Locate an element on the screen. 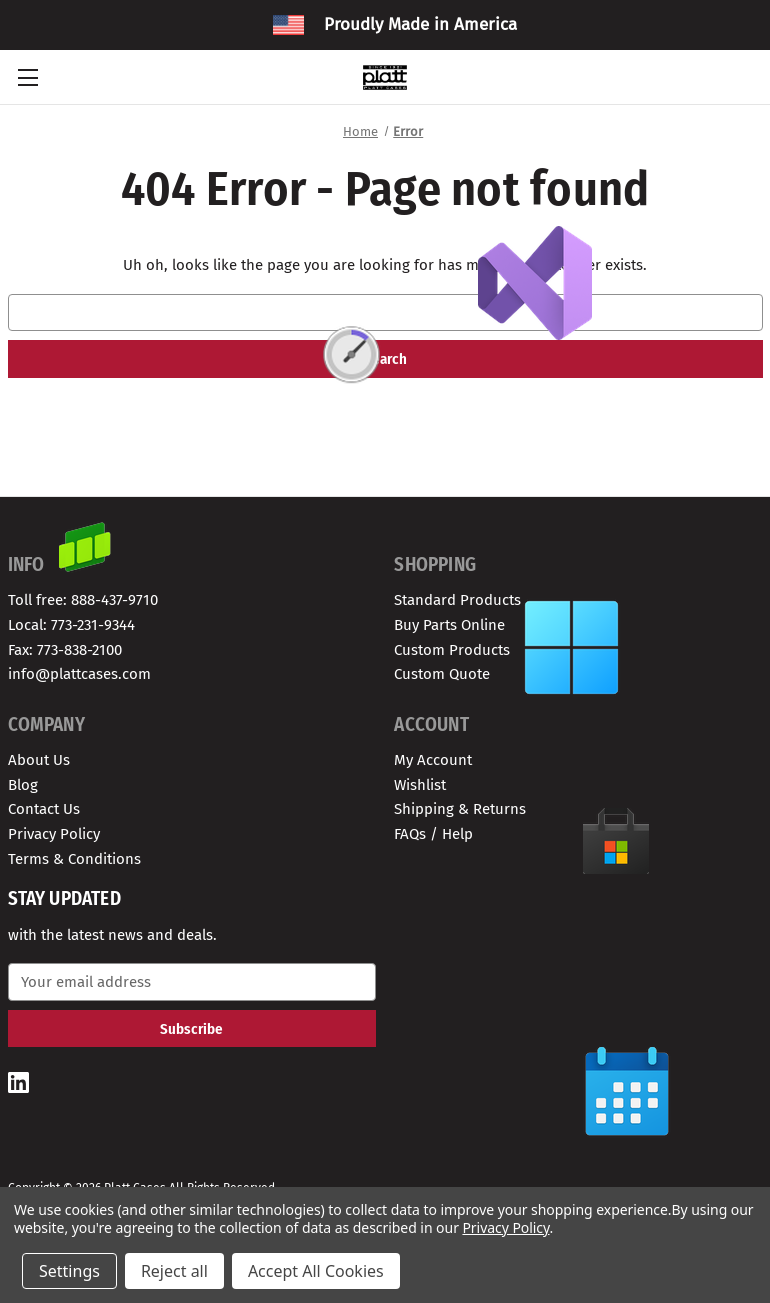 The width and height of the screenshot is (770, 1303). open the calendar app is located at coordinates (627, 1094).